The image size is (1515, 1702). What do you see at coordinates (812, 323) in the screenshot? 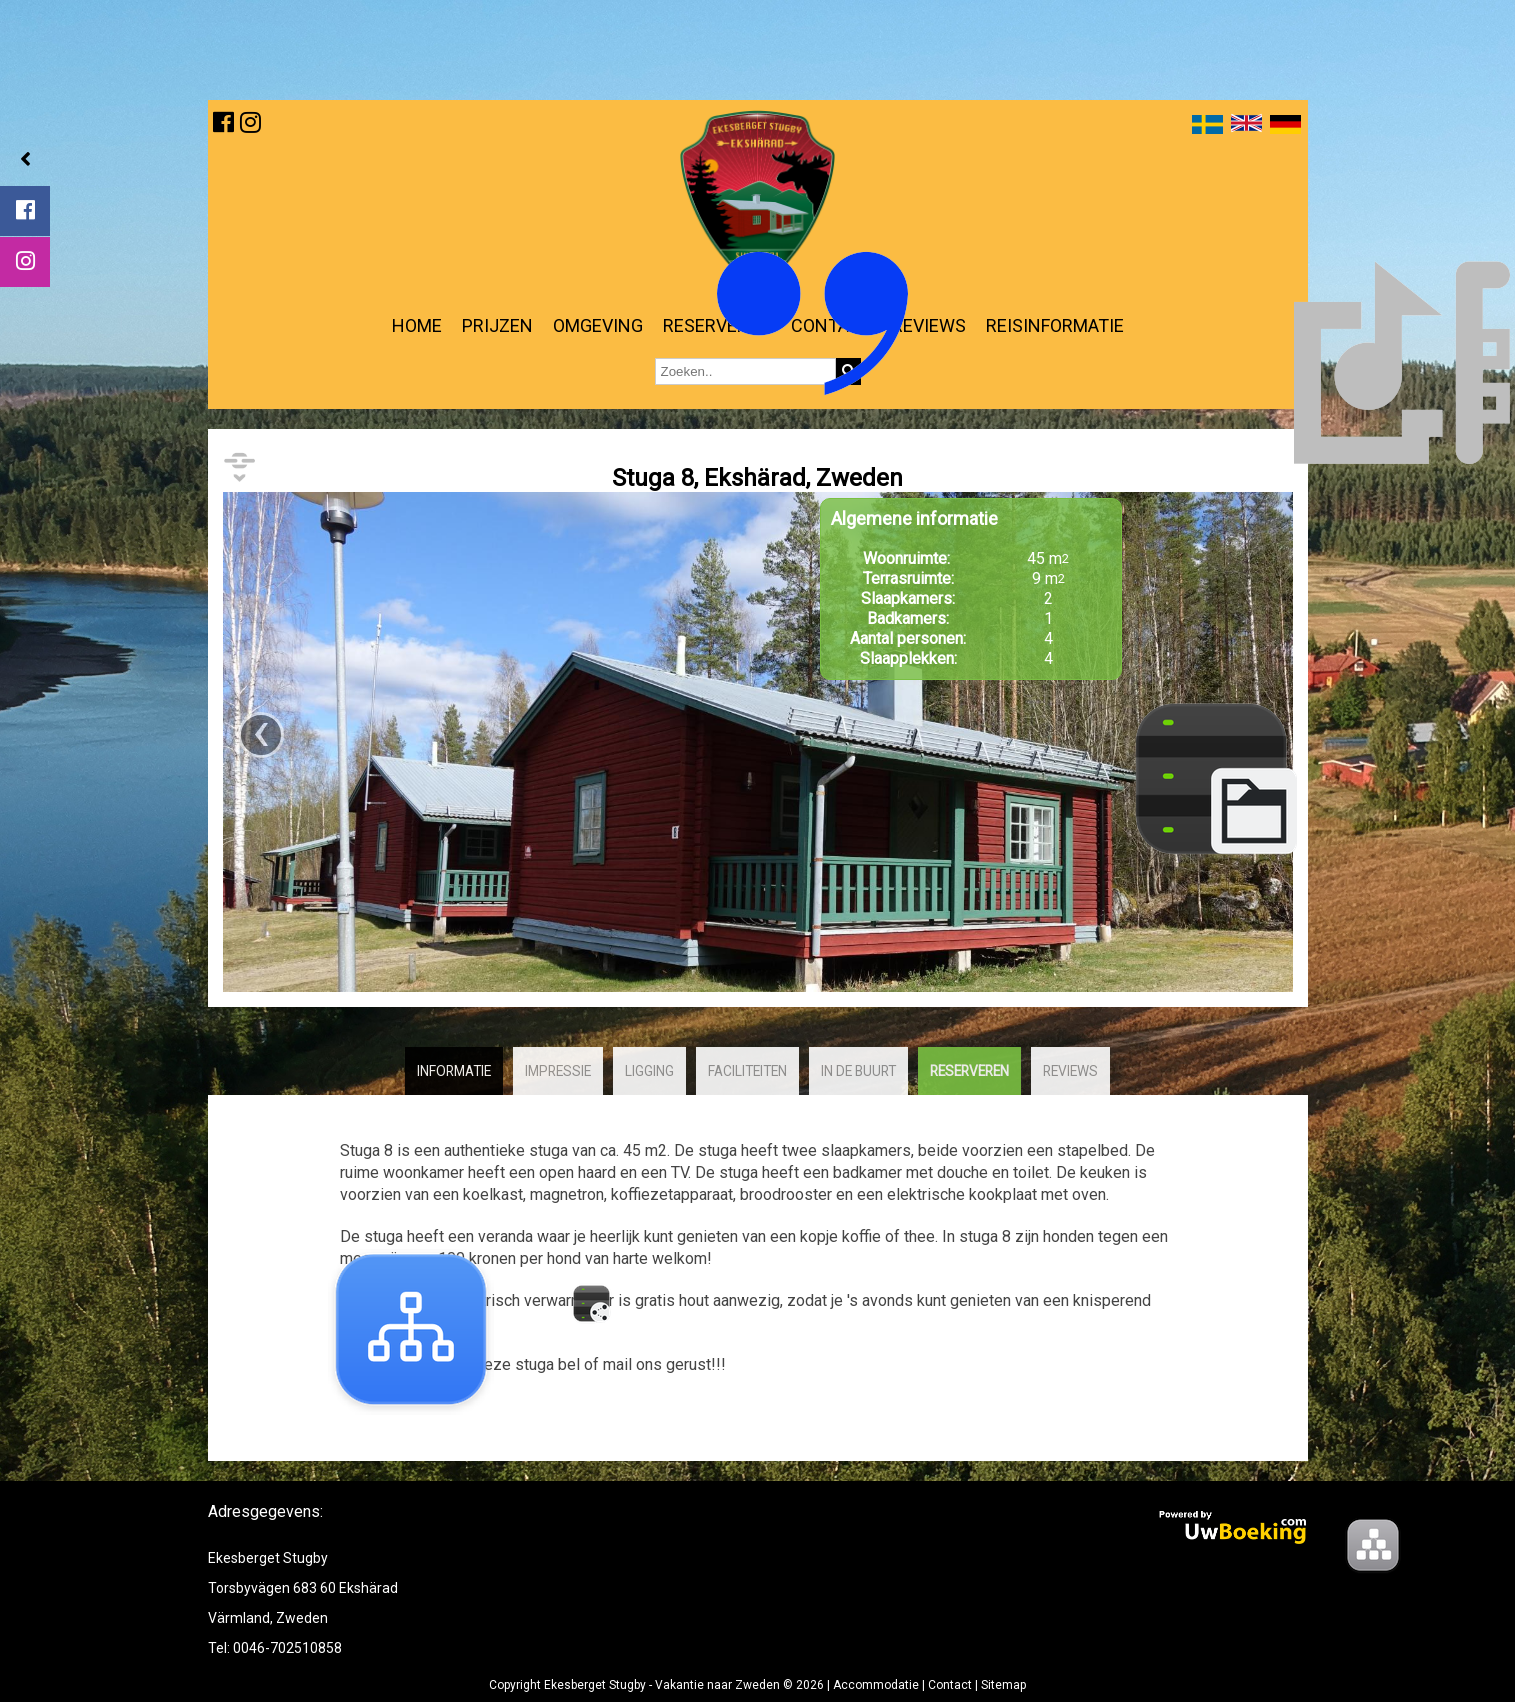
I see `punctuation input mode is currently inactive` at bounding box center [812, 323].